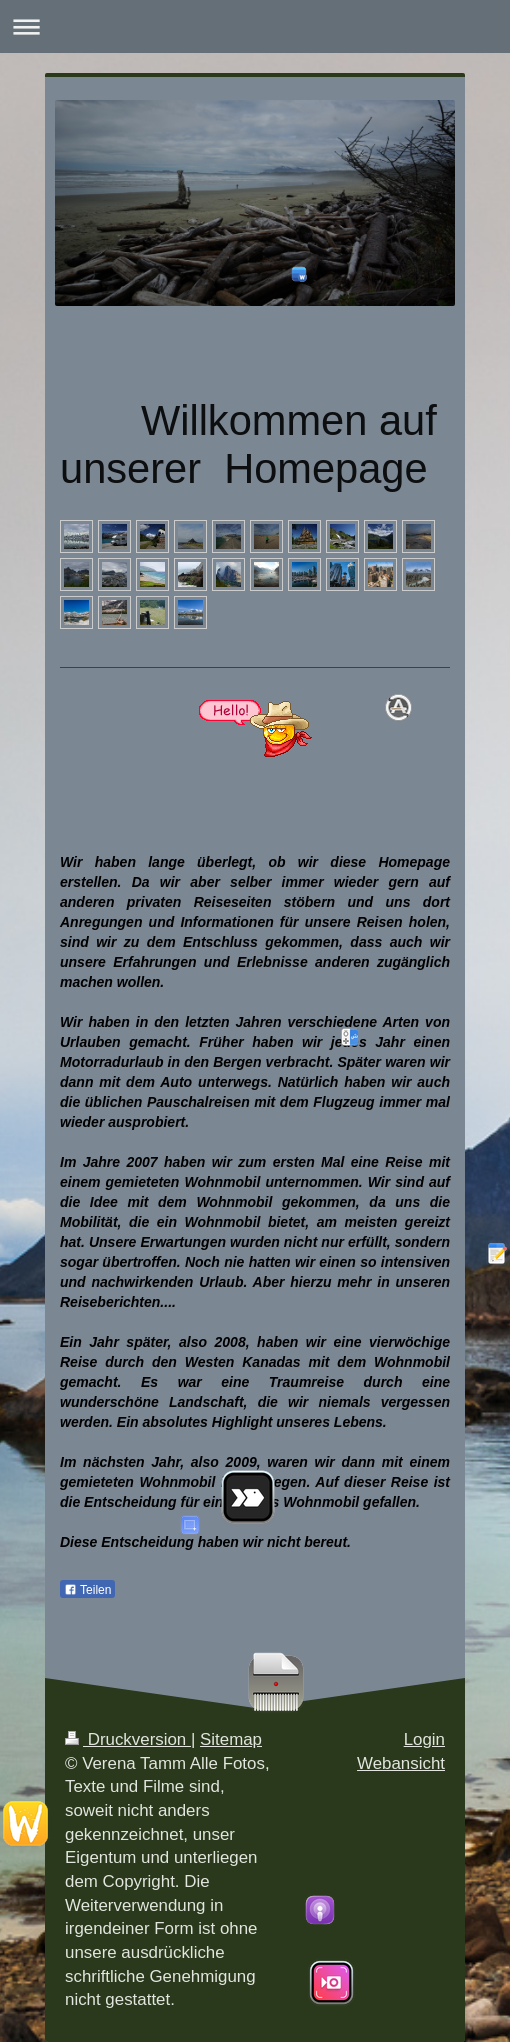  What do you see at coordinates (190, 1525) in the screenshot?
I see `take a screenshot` at bounding box center [190, 1525].